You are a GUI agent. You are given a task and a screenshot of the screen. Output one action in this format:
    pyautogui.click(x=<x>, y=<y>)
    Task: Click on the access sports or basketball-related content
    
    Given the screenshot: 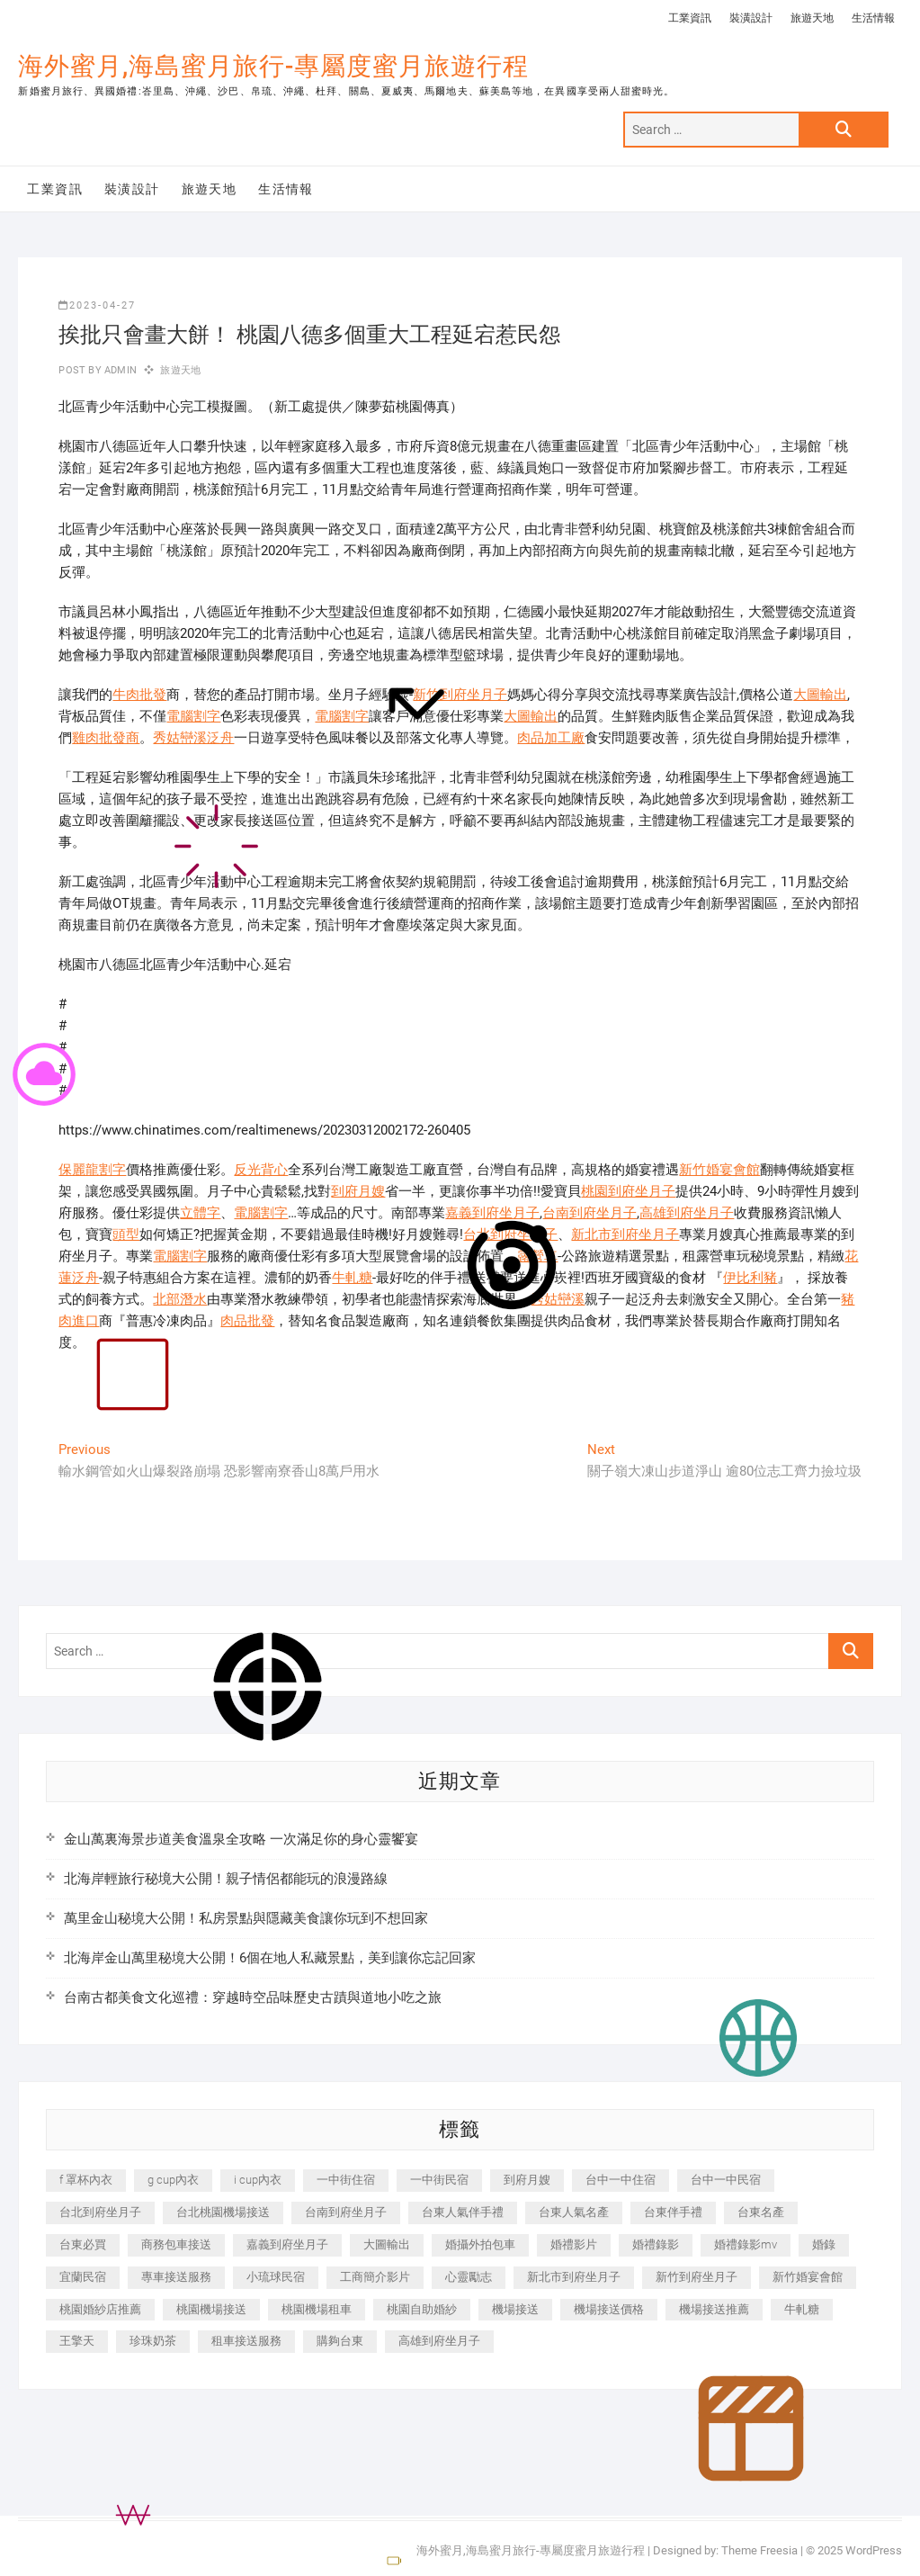 What is the action you would take?
    pyautogui.click(x=758, y=2038)
    